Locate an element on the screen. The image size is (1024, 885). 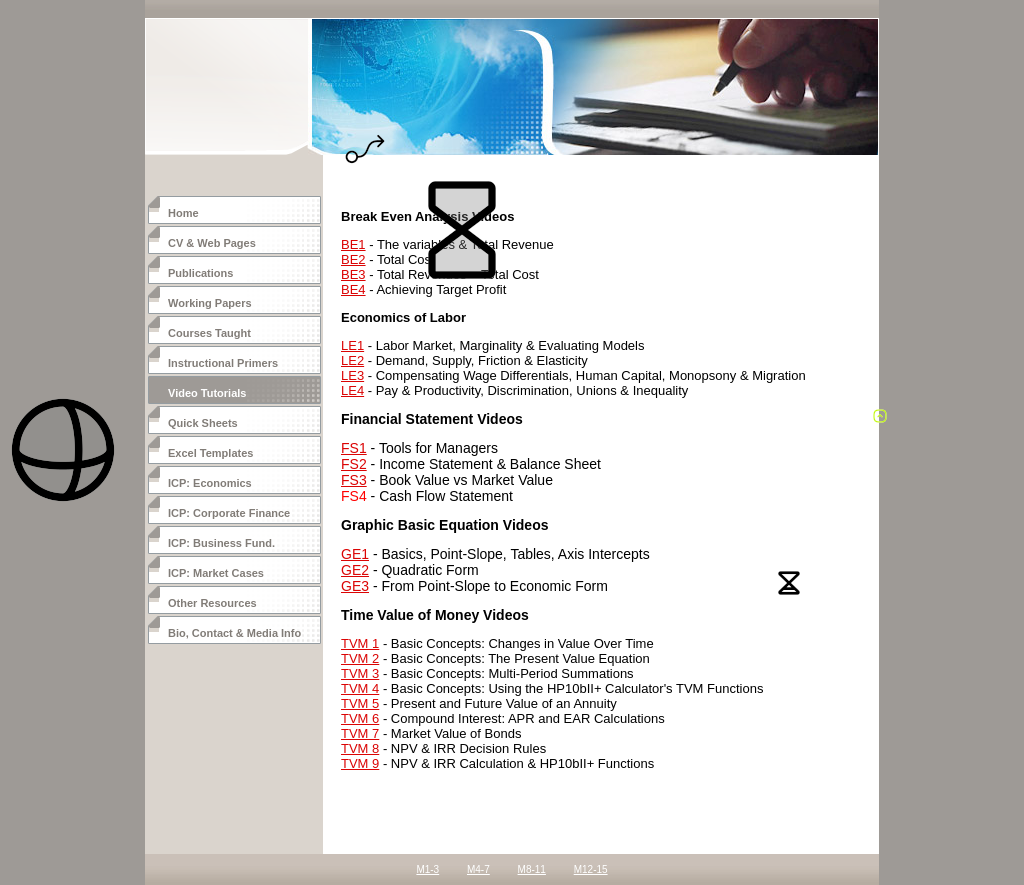
access global or worldwide settings is located at coordinates (63, 450).